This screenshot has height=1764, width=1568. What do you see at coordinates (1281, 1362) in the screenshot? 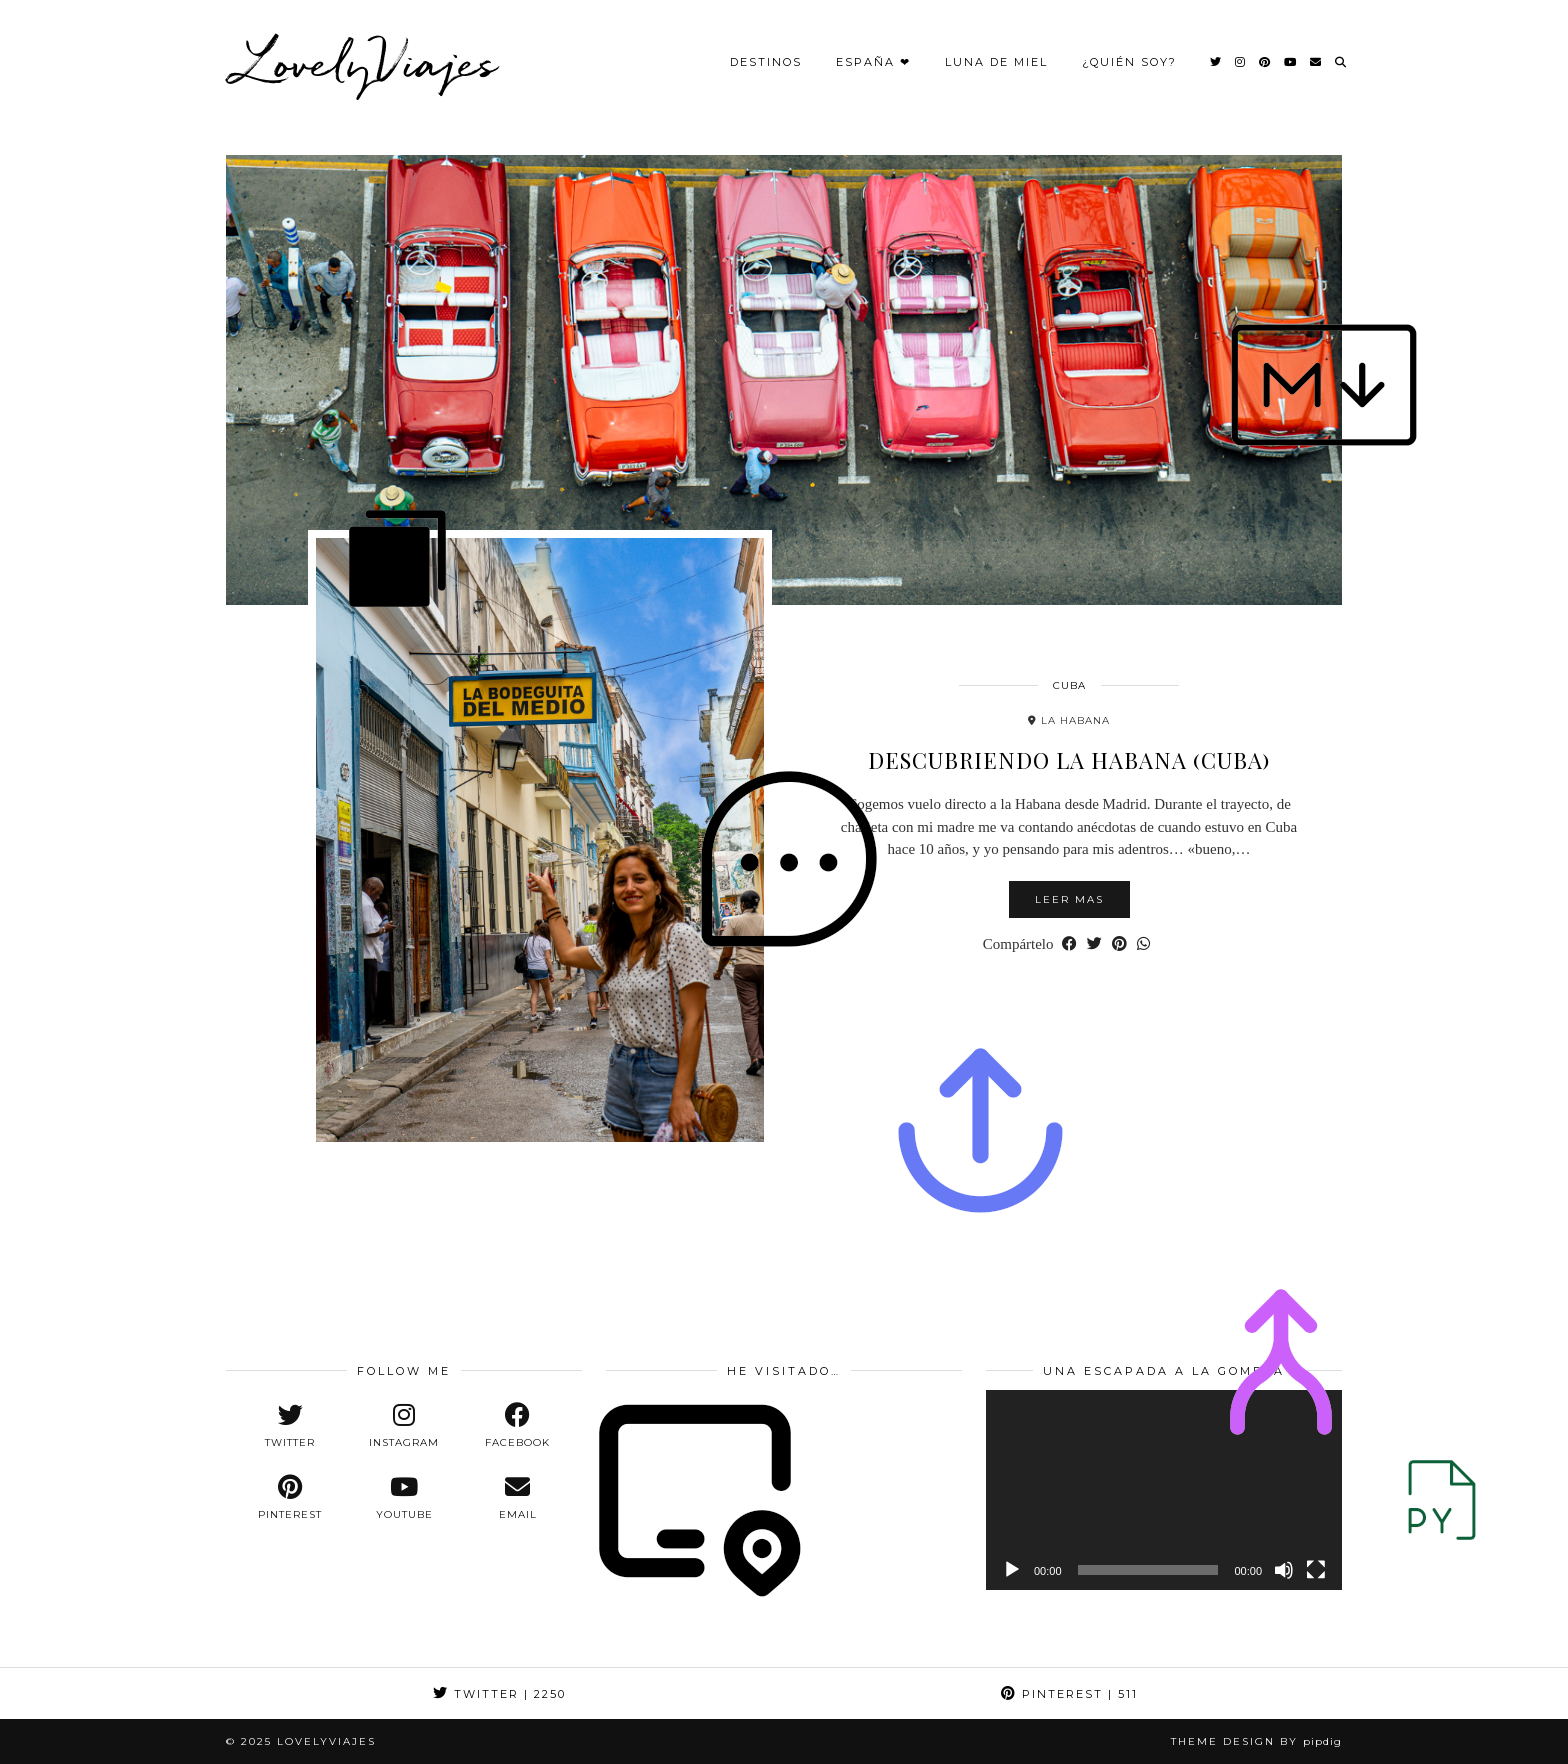
I see `merge branches or paths together` at bounding box center [1281, 1362].